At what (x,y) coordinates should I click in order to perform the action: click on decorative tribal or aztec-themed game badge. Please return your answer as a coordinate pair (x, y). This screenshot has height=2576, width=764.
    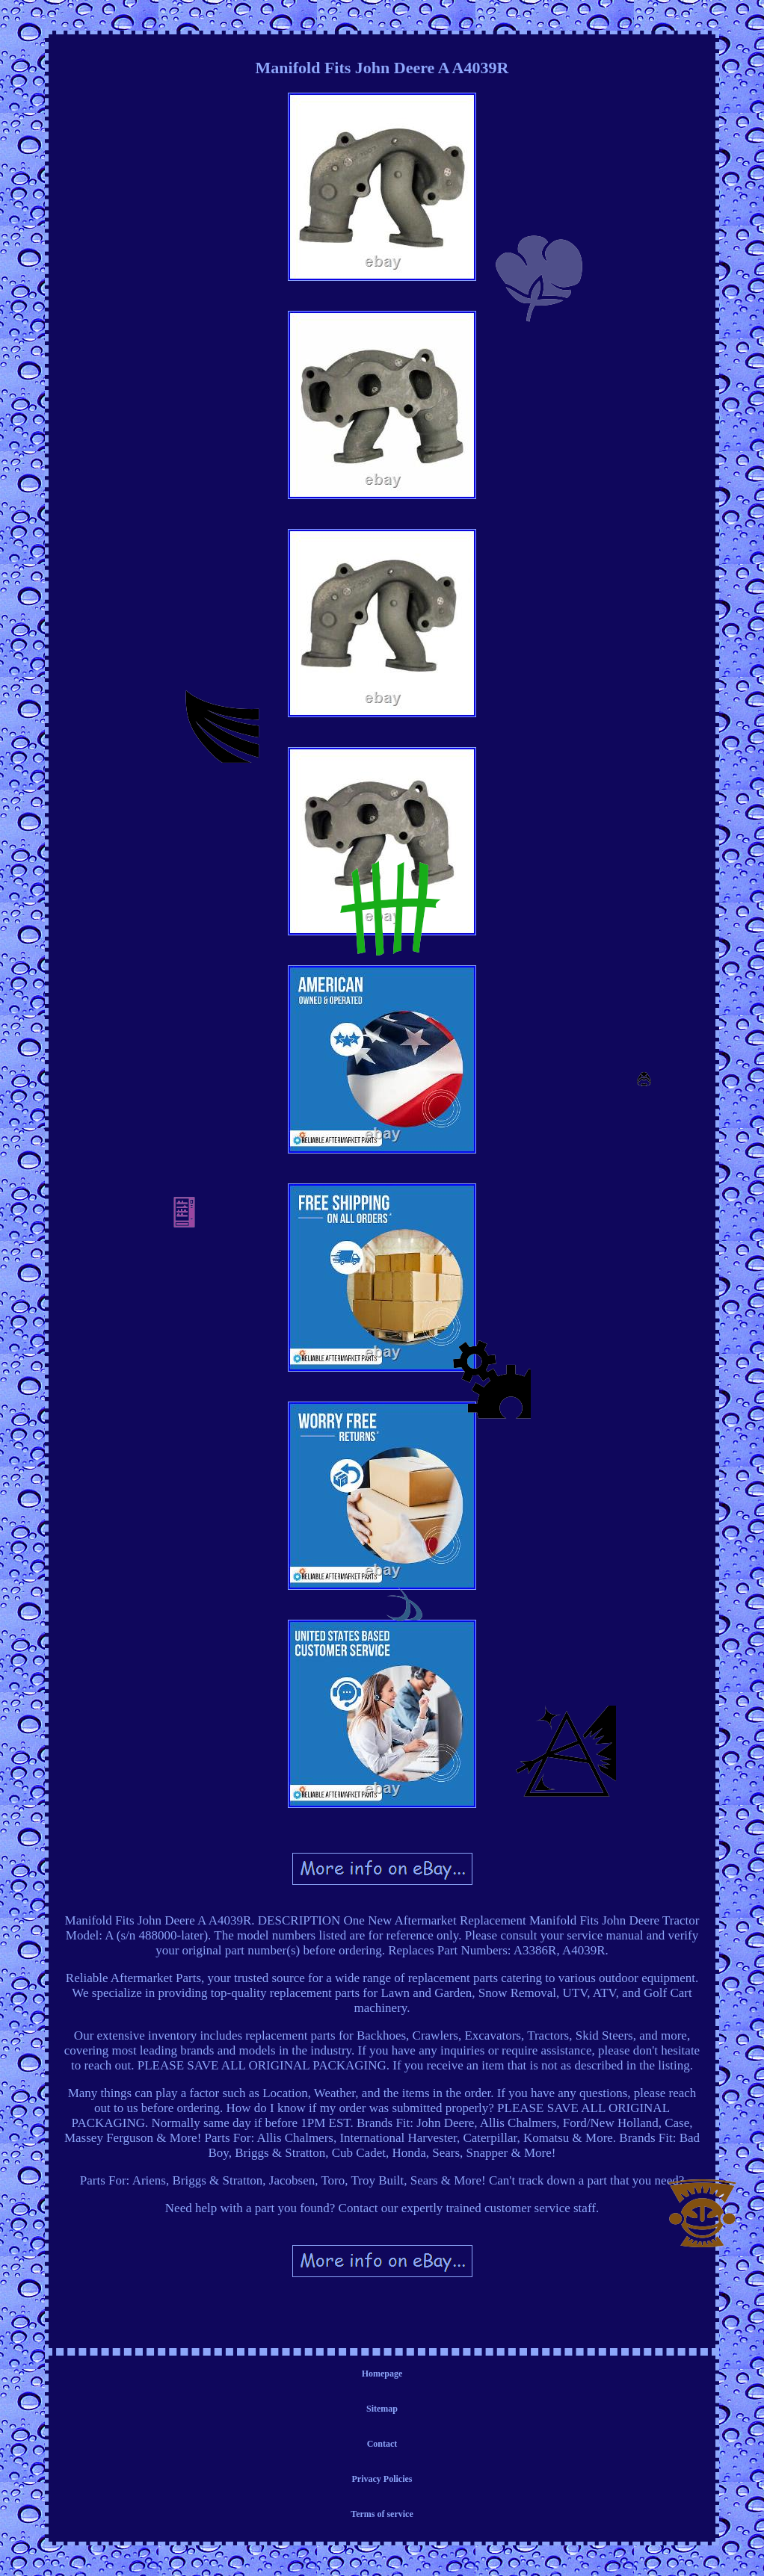
    Looking at the image, I should click on (702, 2213).